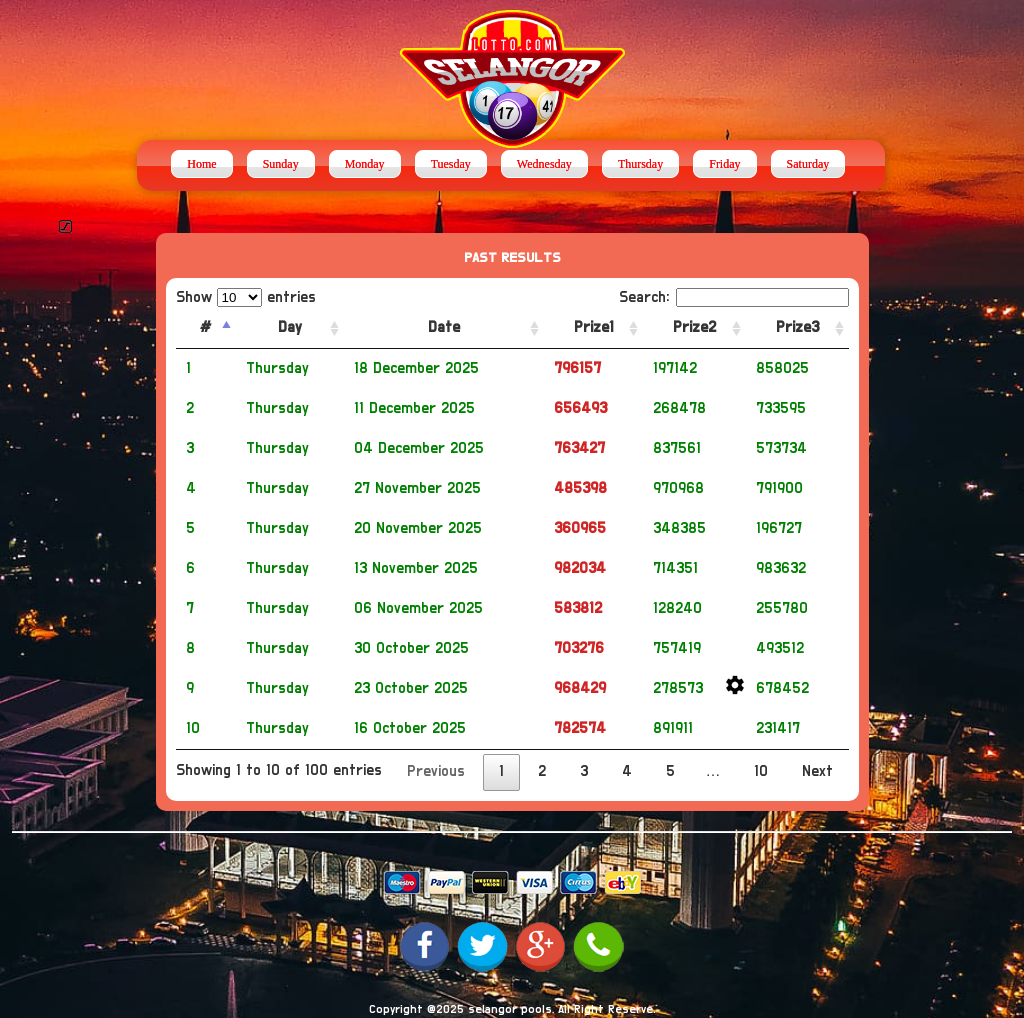  I want to click on open settings menu, so click(735, 685).